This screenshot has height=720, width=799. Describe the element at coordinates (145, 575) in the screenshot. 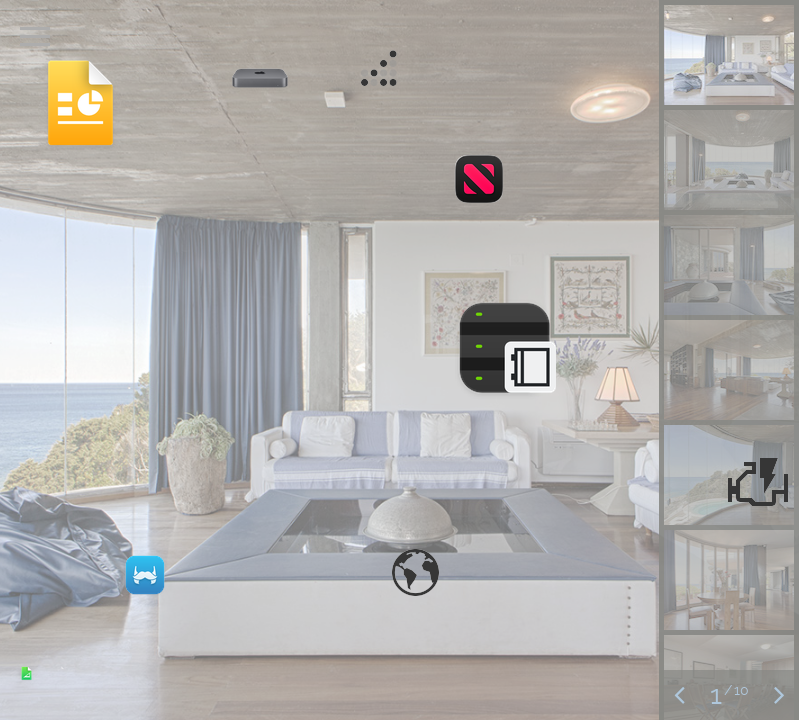

I see `open franz messaging app` at that location.